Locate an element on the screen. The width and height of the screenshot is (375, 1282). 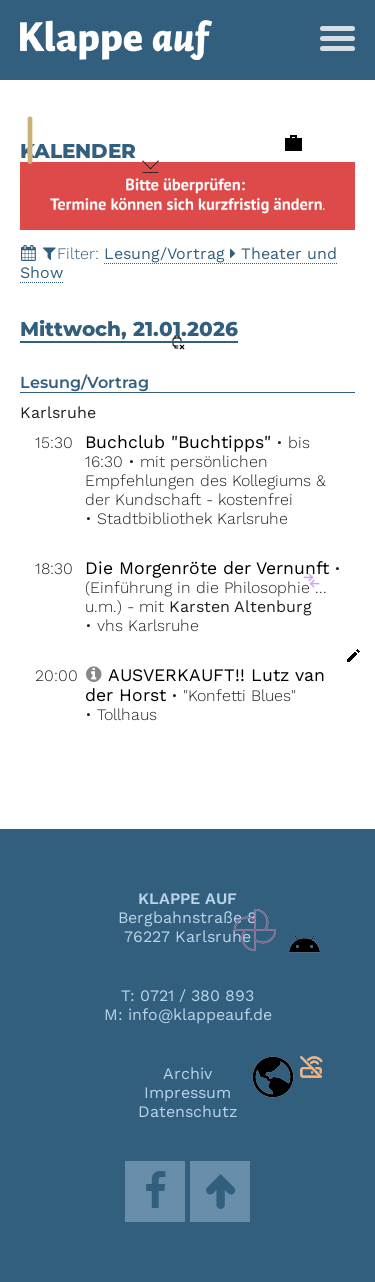
vertical divider or separator between UI elements is located at coordinates (30, 140).